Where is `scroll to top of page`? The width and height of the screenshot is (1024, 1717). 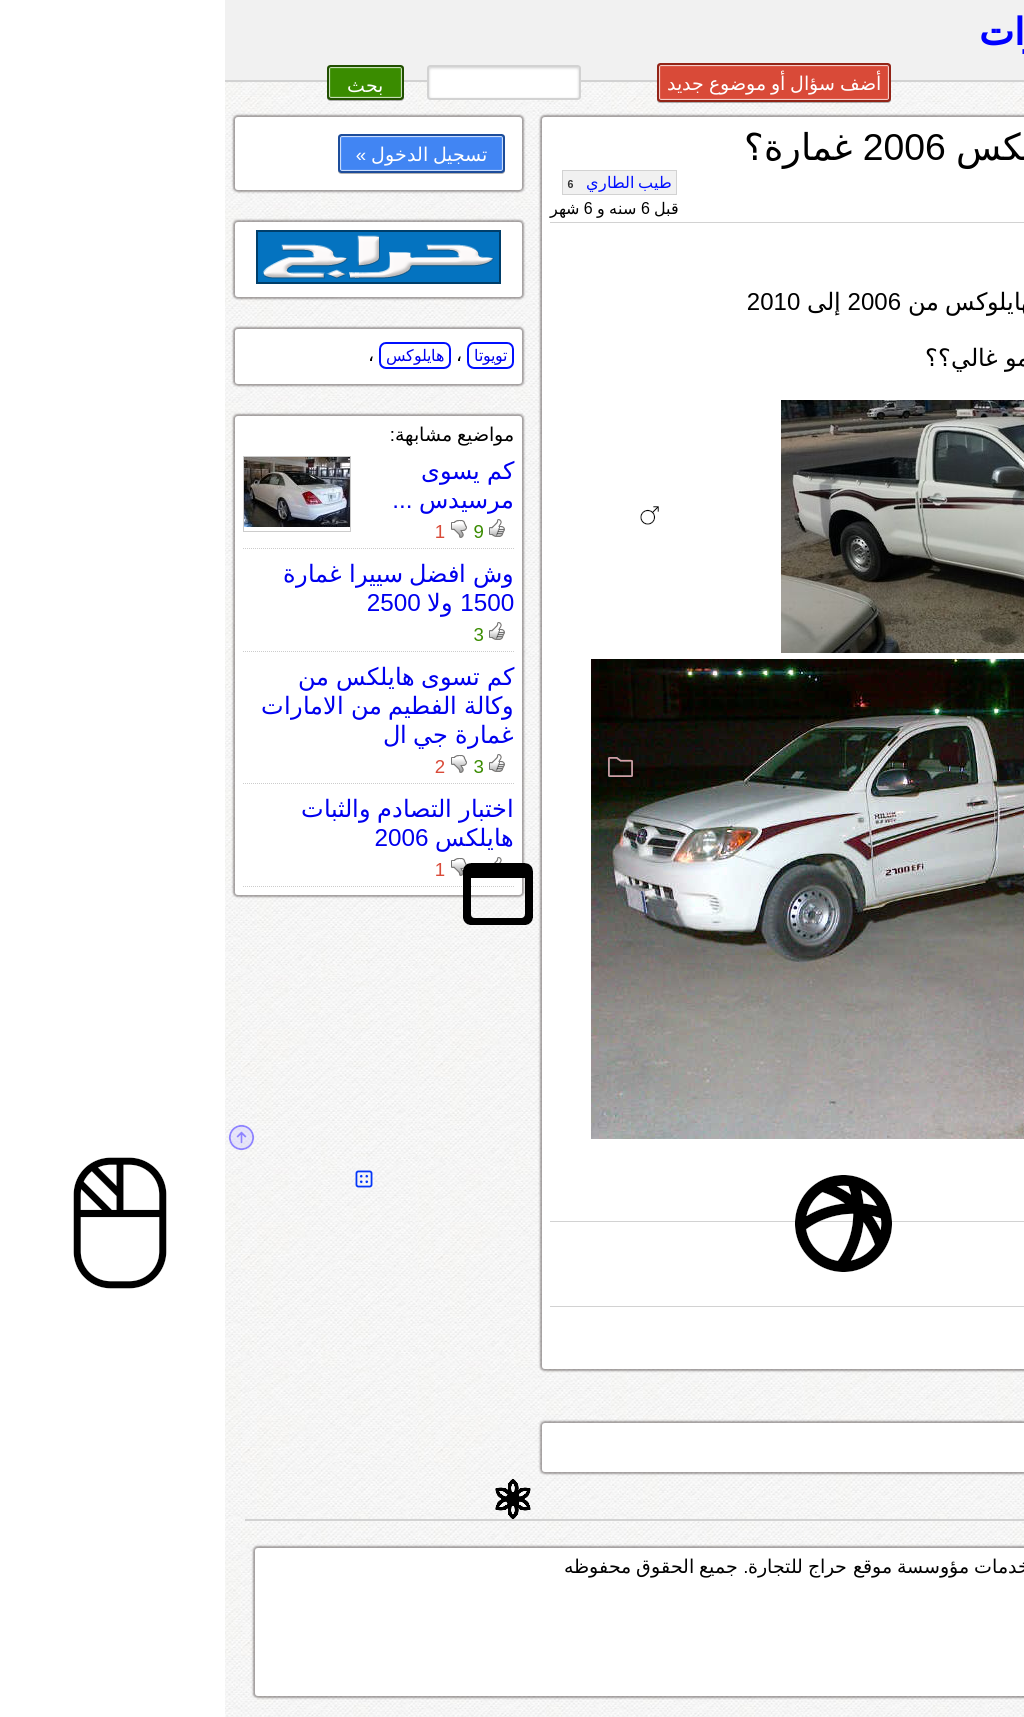
scroll to top of page is located at coordinates (241, 1137).